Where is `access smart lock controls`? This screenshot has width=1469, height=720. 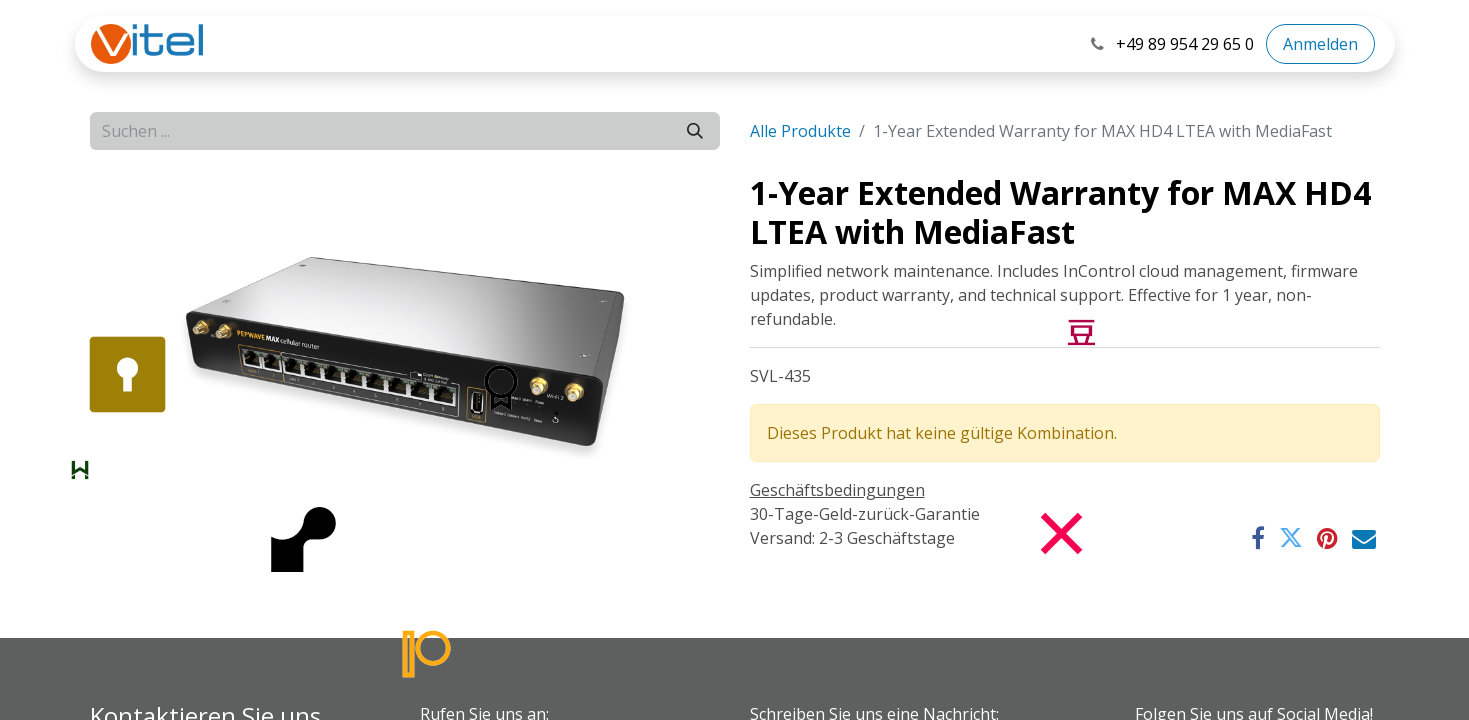 access smart lock controls is located at coordinates (127, 374).